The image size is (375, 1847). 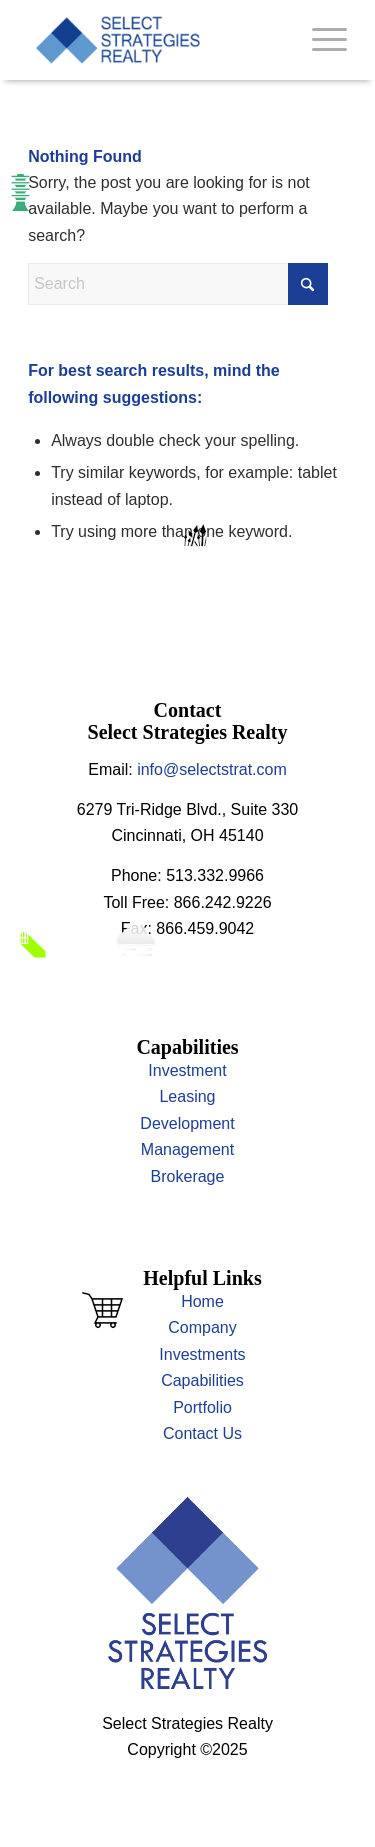 What do you see at coordinates (136, 940) in the screenshot?
I see `indicates foggy weather conditions` at bounding box center [136, 940].